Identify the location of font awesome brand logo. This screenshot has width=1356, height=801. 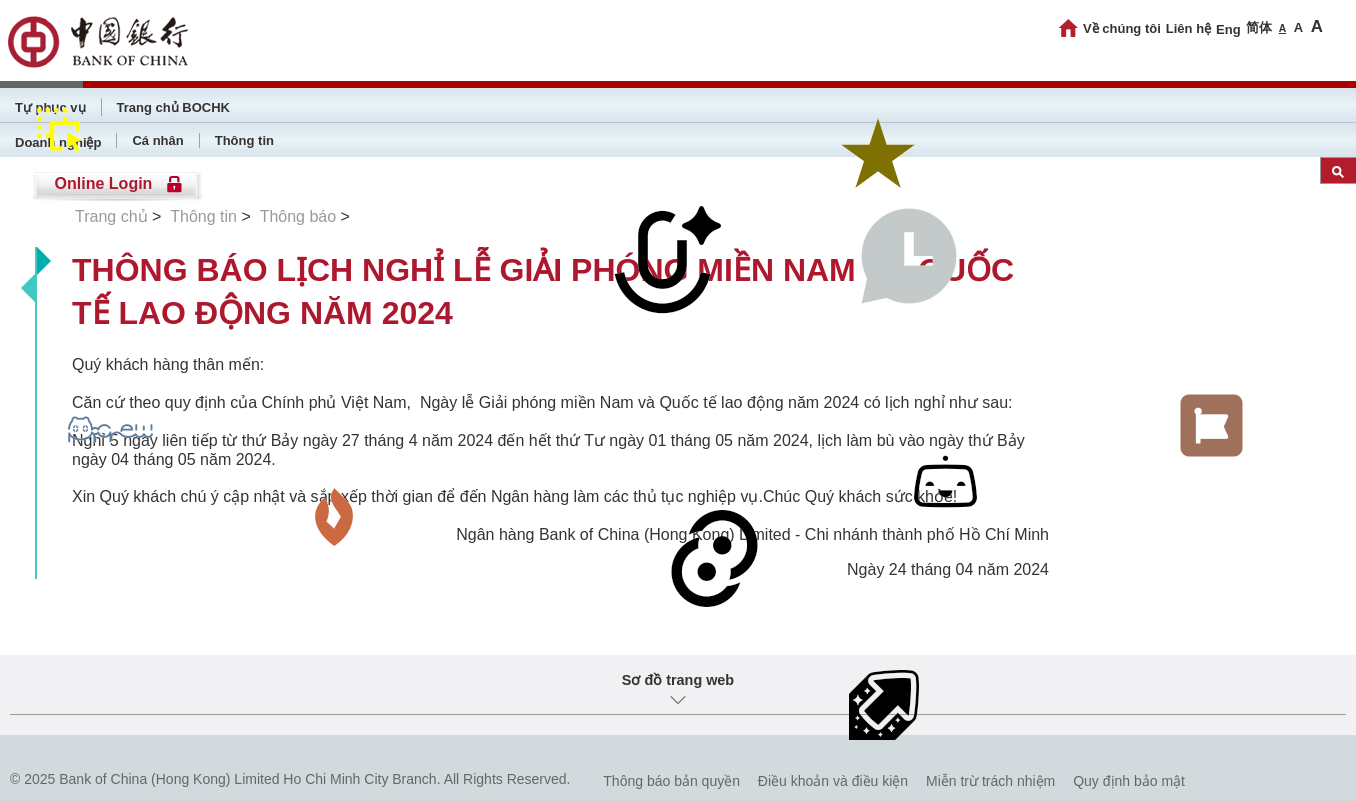
(1211, 425).